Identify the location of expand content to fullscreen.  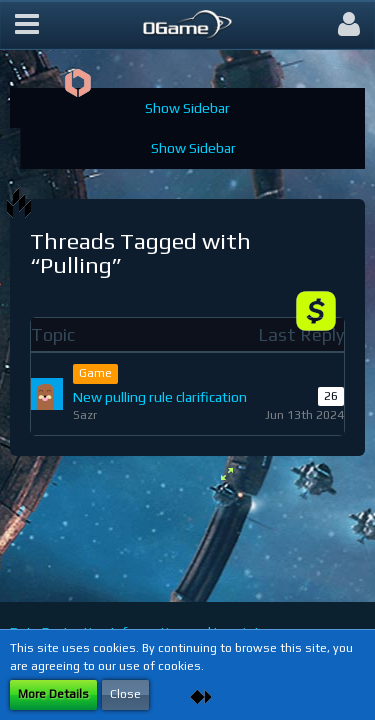
(227, 474).